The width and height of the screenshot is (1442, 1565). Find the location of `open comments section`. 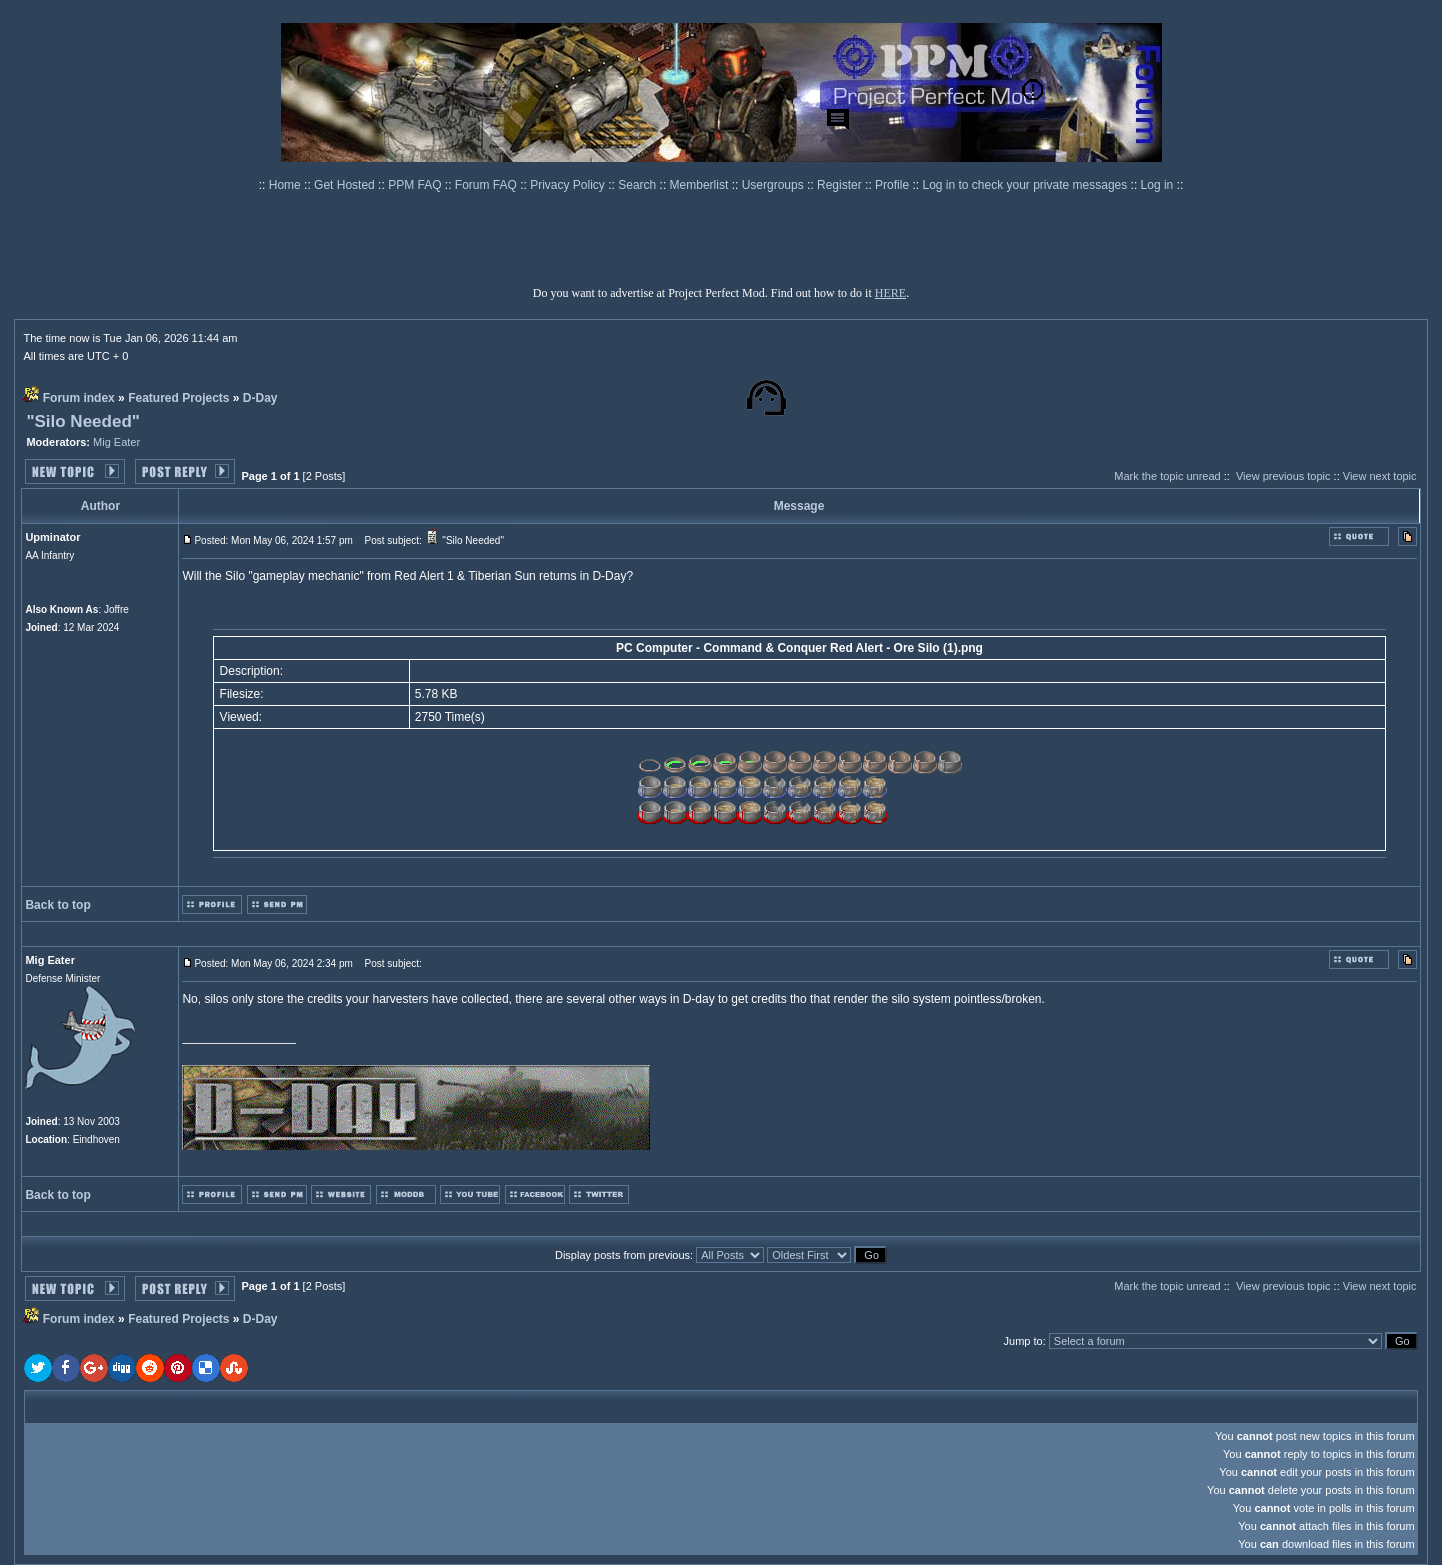

open comments section is located at coordinates (838, 120).